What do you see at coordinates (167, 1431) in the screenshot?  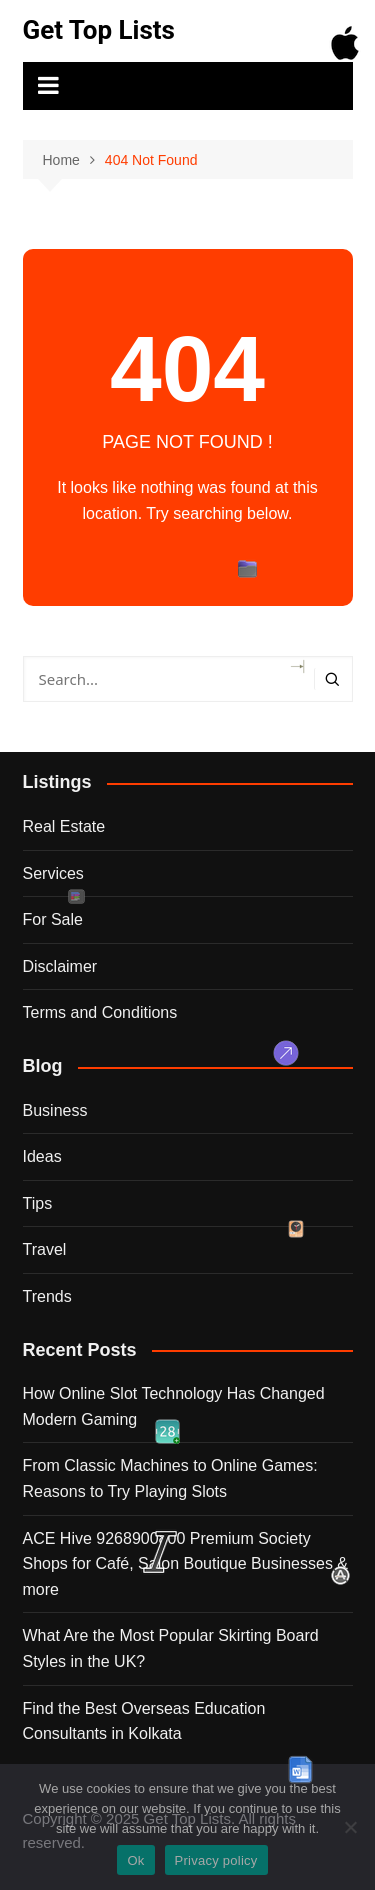 I see `create a new calendar appointment` at bounding box center [167, 1431].